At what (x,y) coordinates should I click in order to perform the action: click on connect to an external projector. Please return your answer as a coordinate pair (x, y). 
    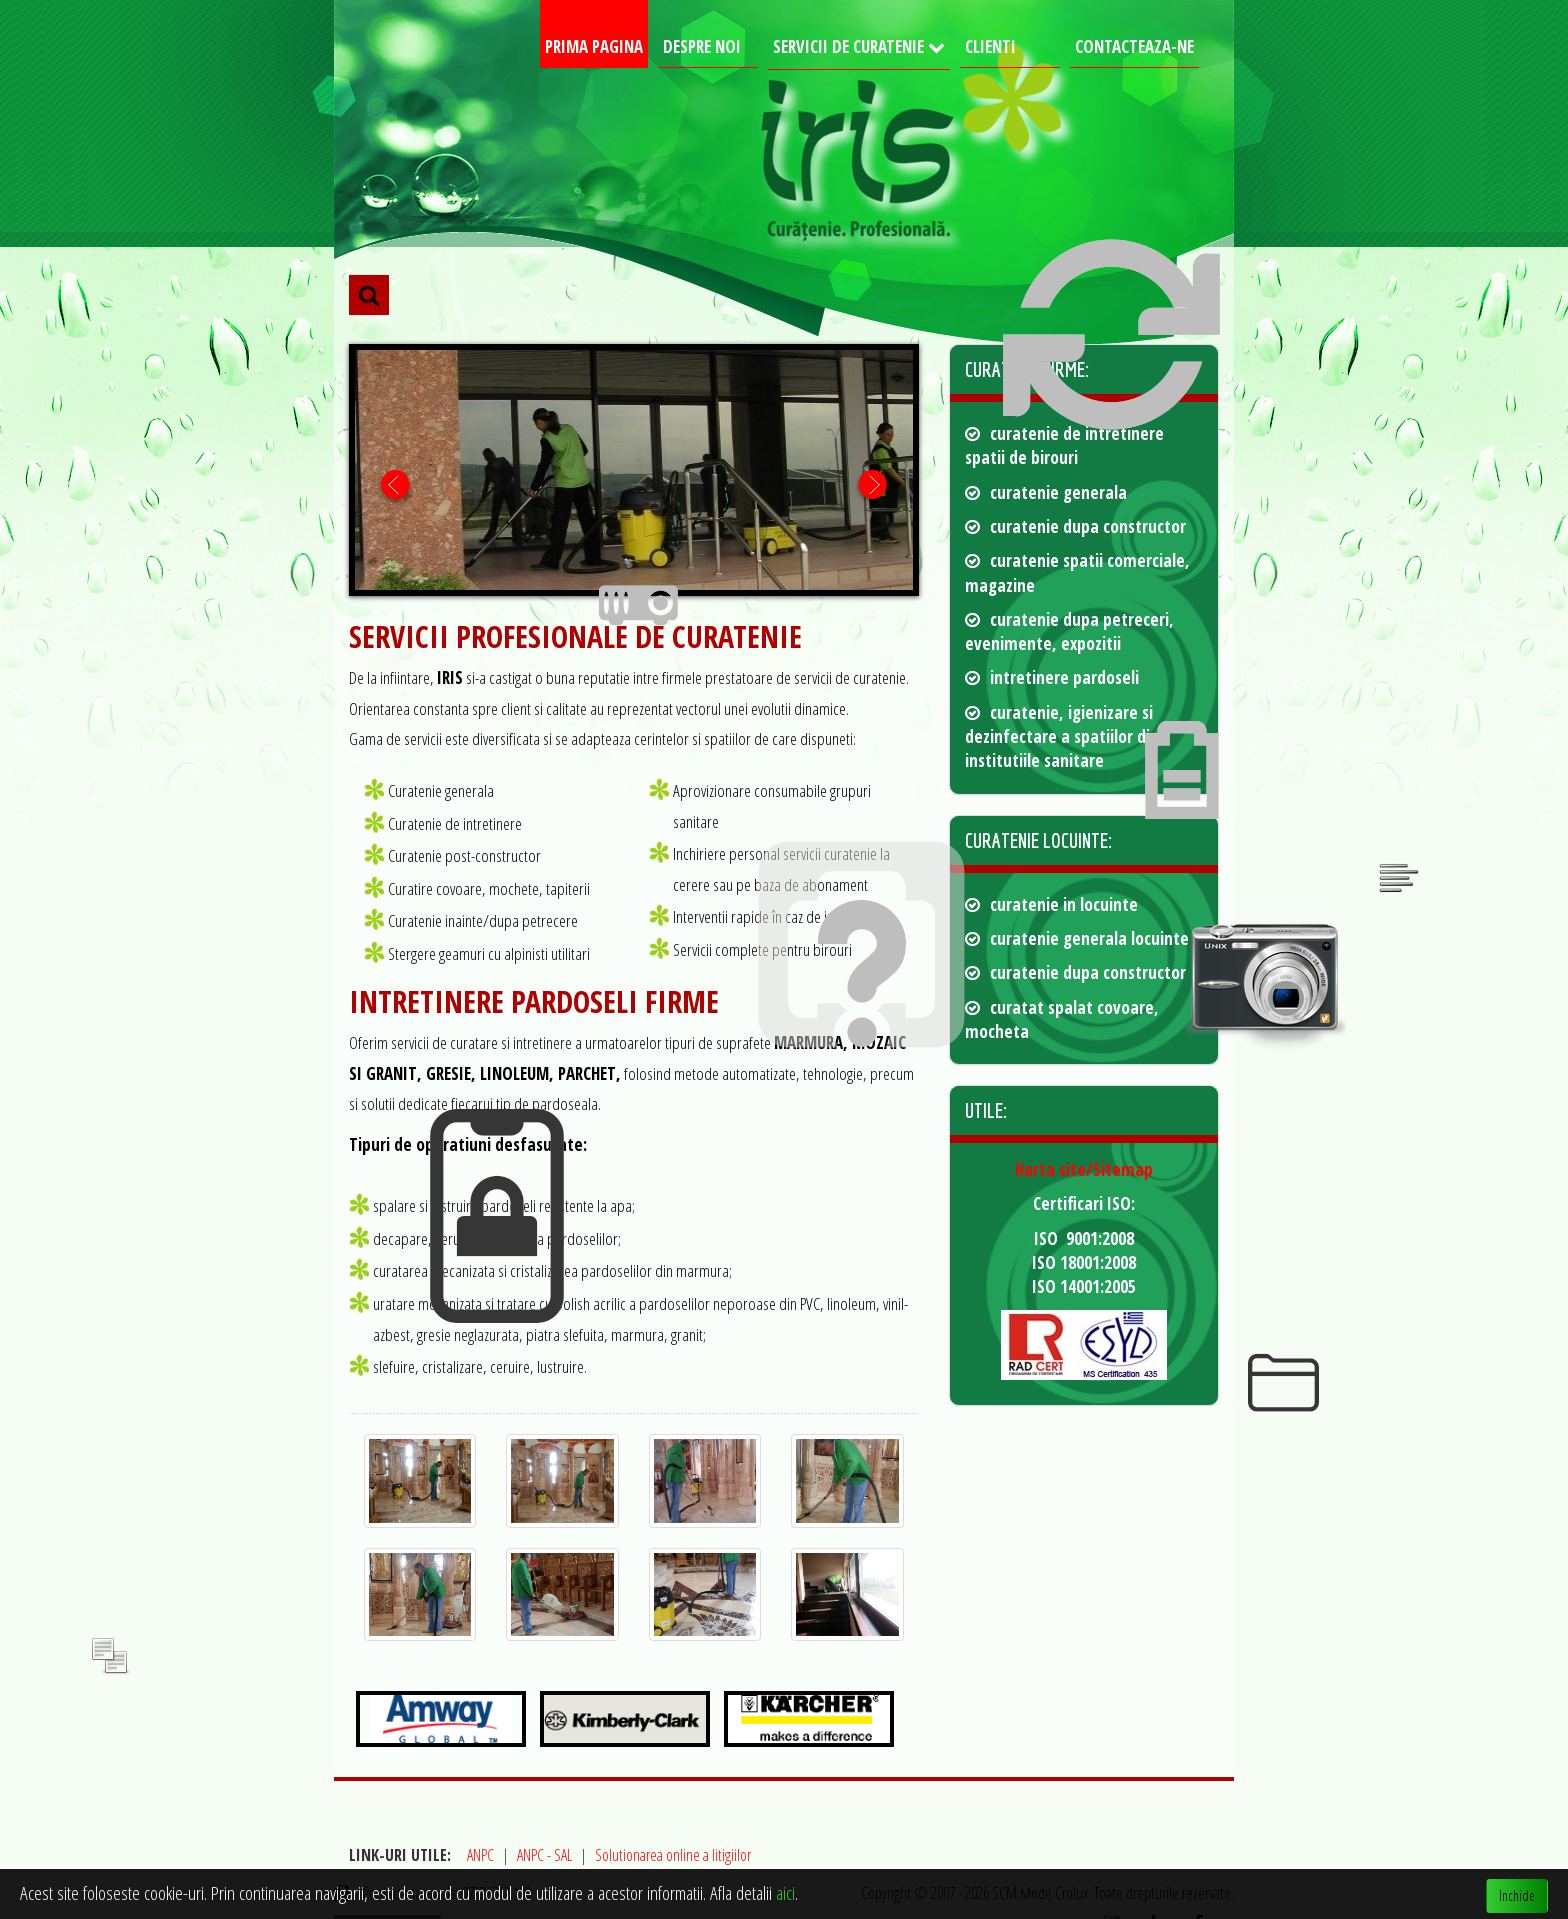
    Looking at the image, I should click on (638, 600).